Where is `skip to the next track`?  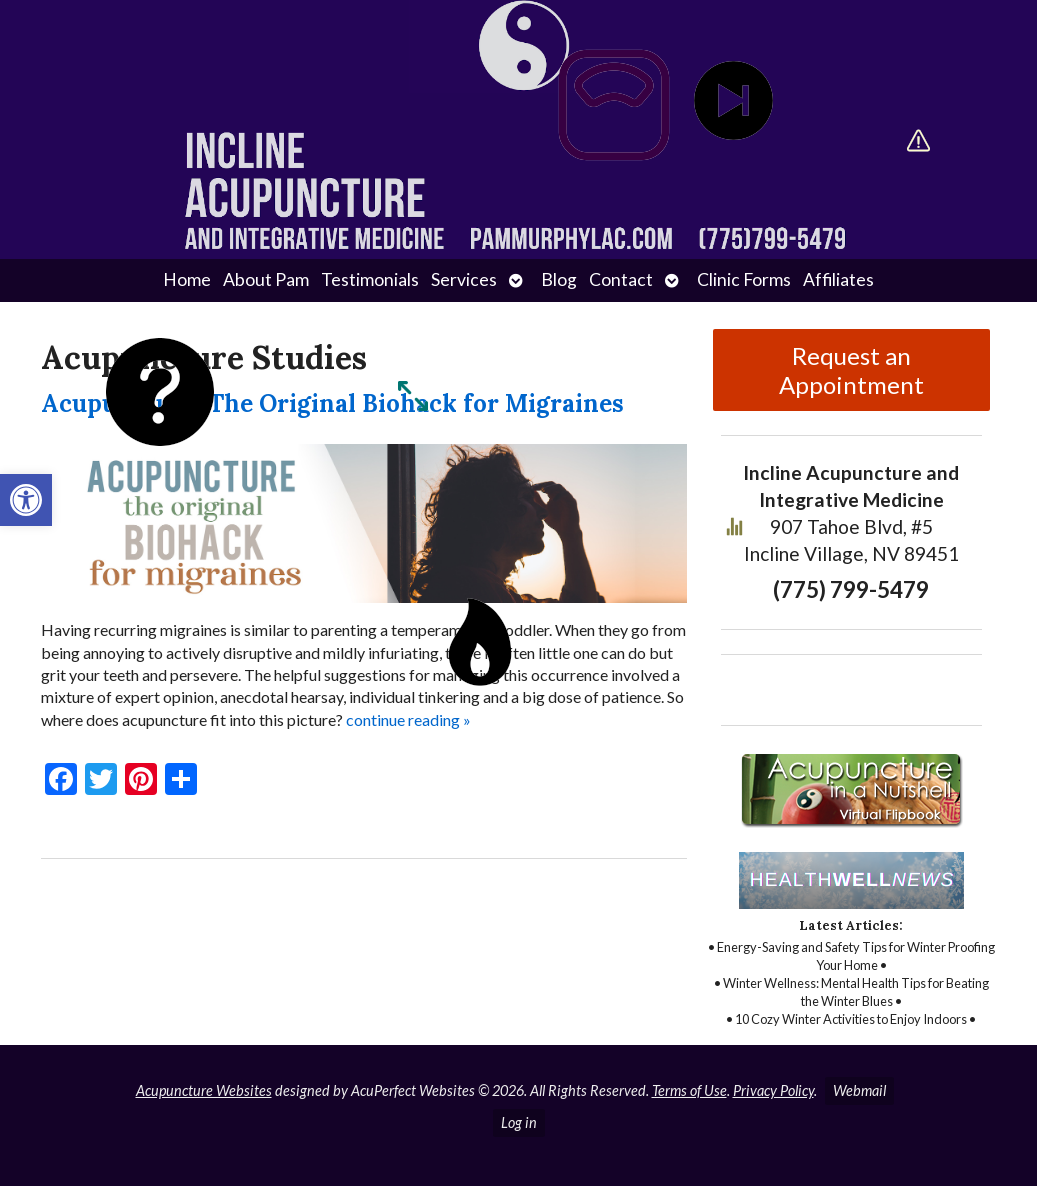 skip to the next track is located at coordinates (733, 100).